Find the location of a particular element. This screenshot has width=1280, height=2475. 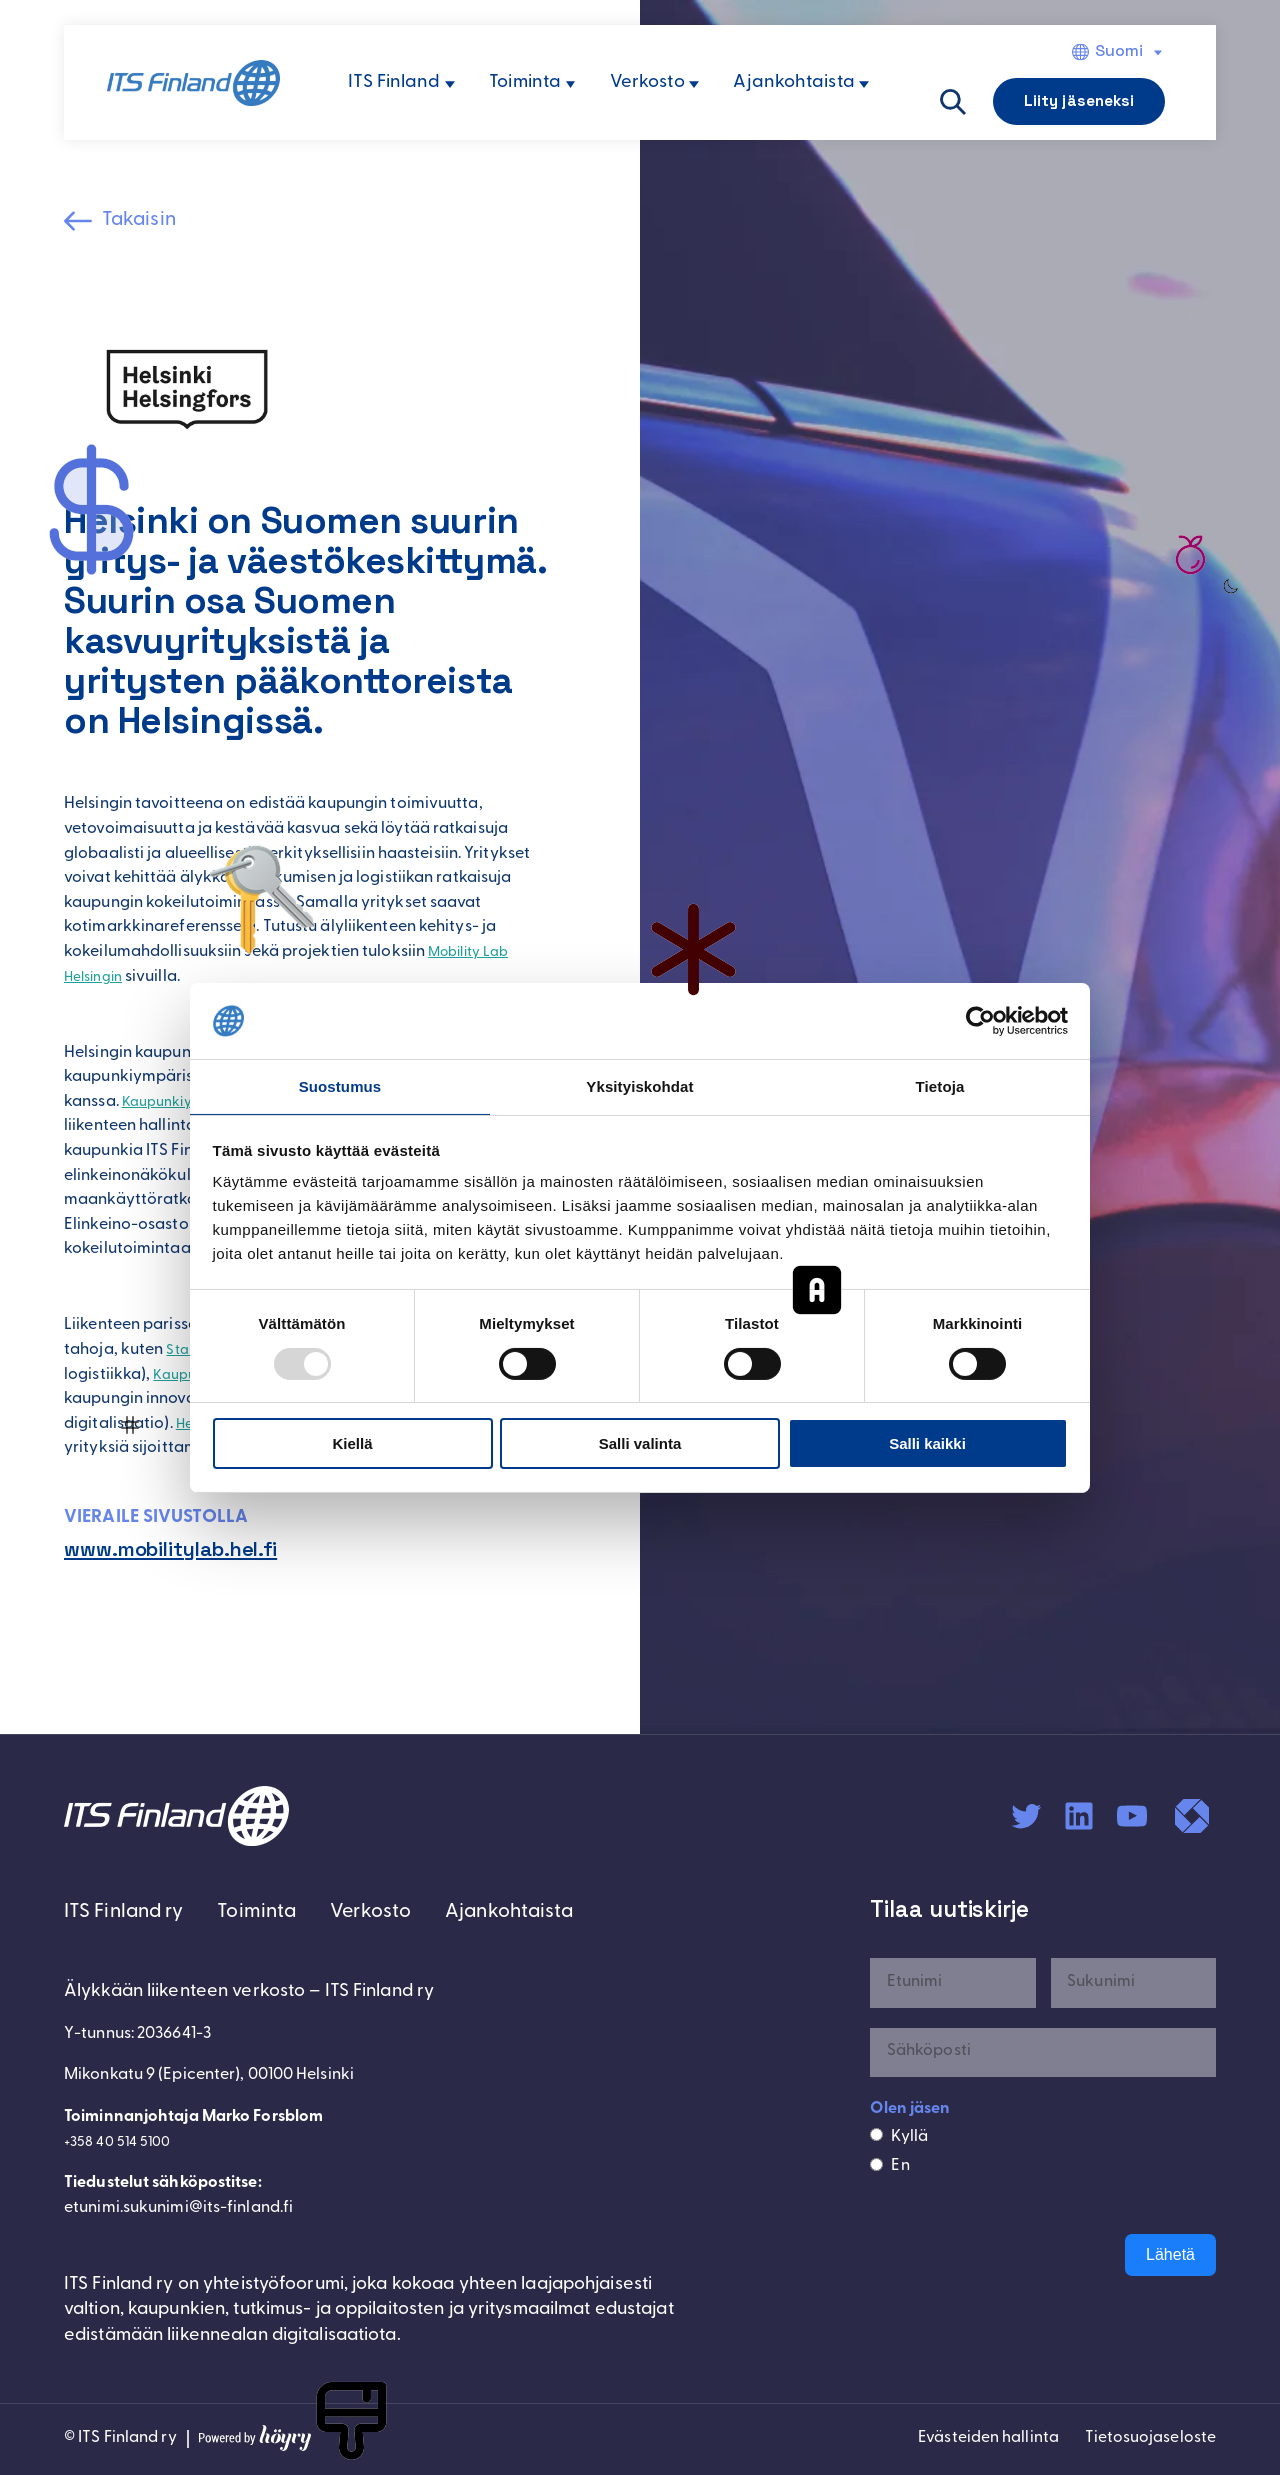

access painting or drawing tools is located at coordinates (351, 2419).